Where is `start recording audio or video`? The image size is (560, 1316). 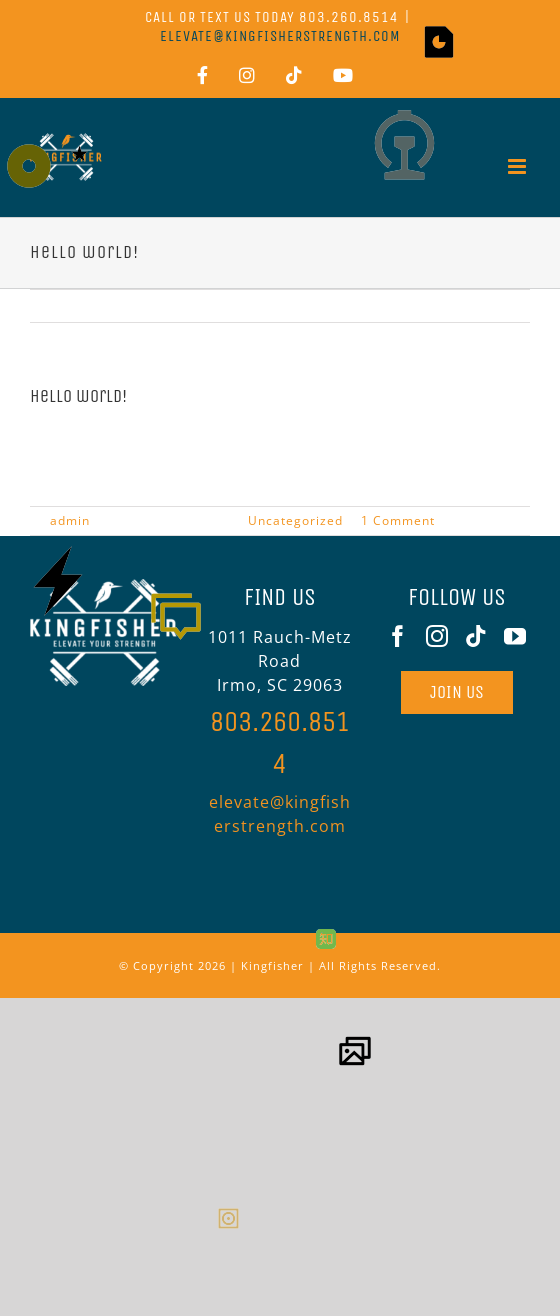
start recording audio or video is located at coordinates (29, 166).